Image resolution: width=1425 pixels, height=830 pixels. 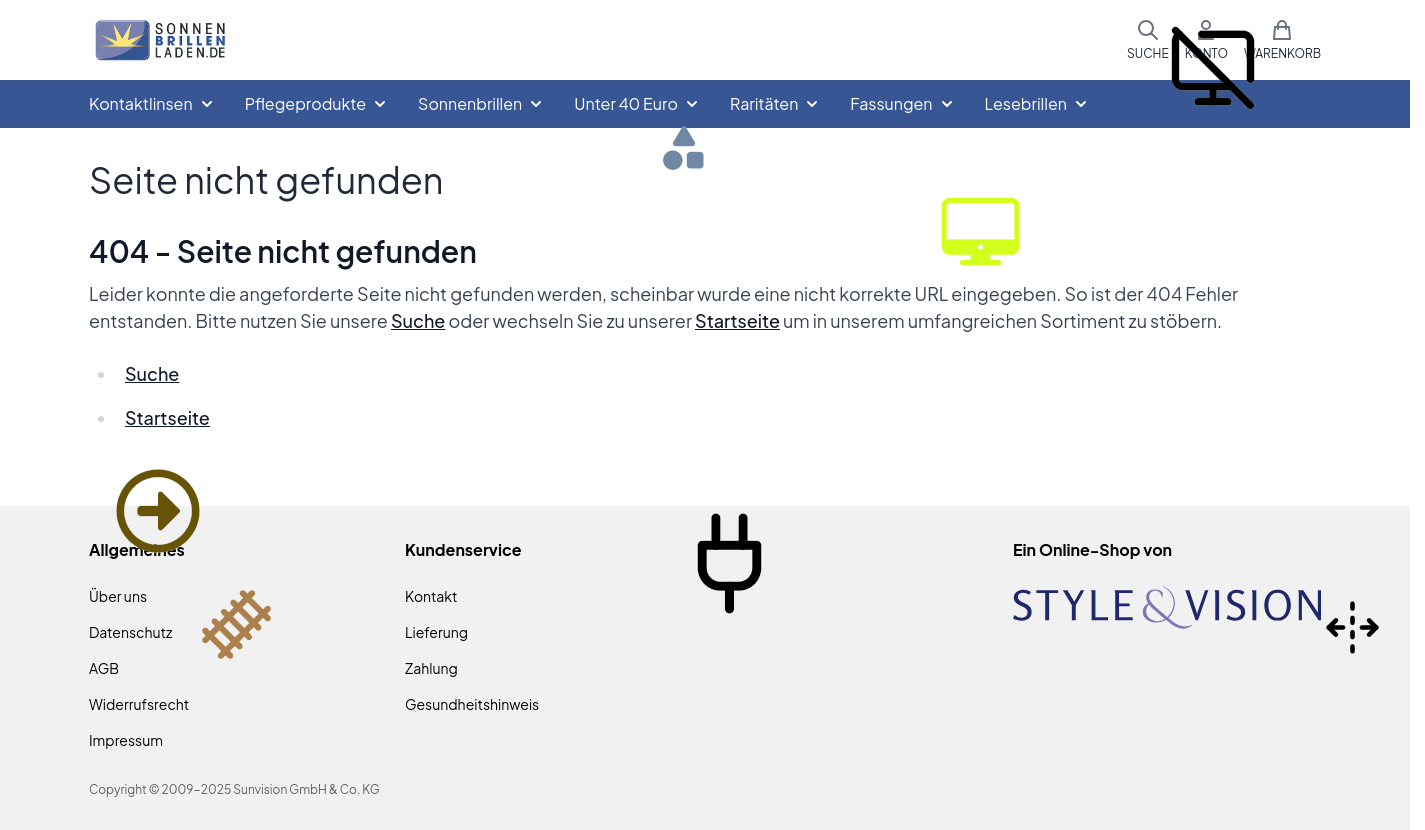 I want to click on expand content horizontally, so click(x=1352, y=627).